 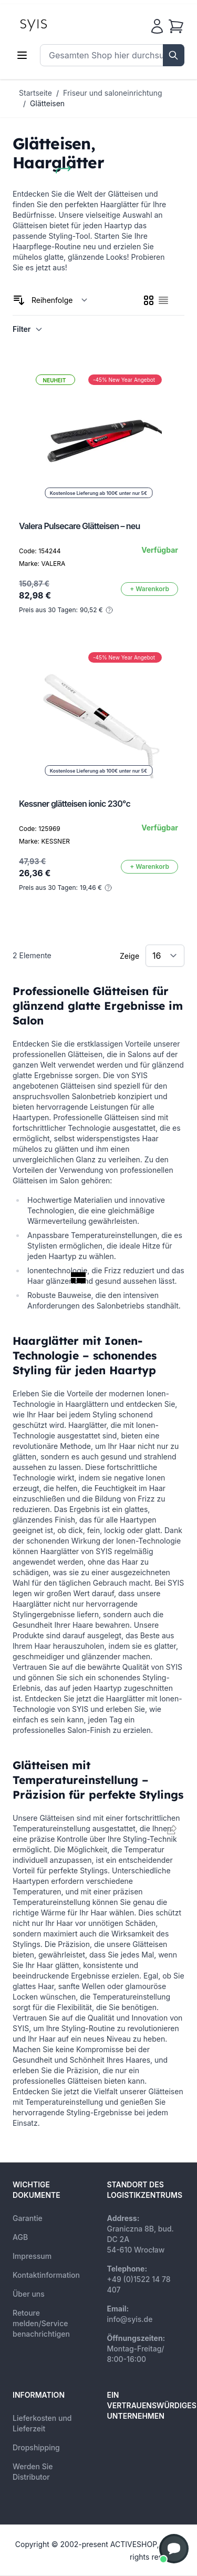 What do you see at coordinates (172, 1830) in the screenshot?
I see `share this file or content` at bounding box center [172, 1830].